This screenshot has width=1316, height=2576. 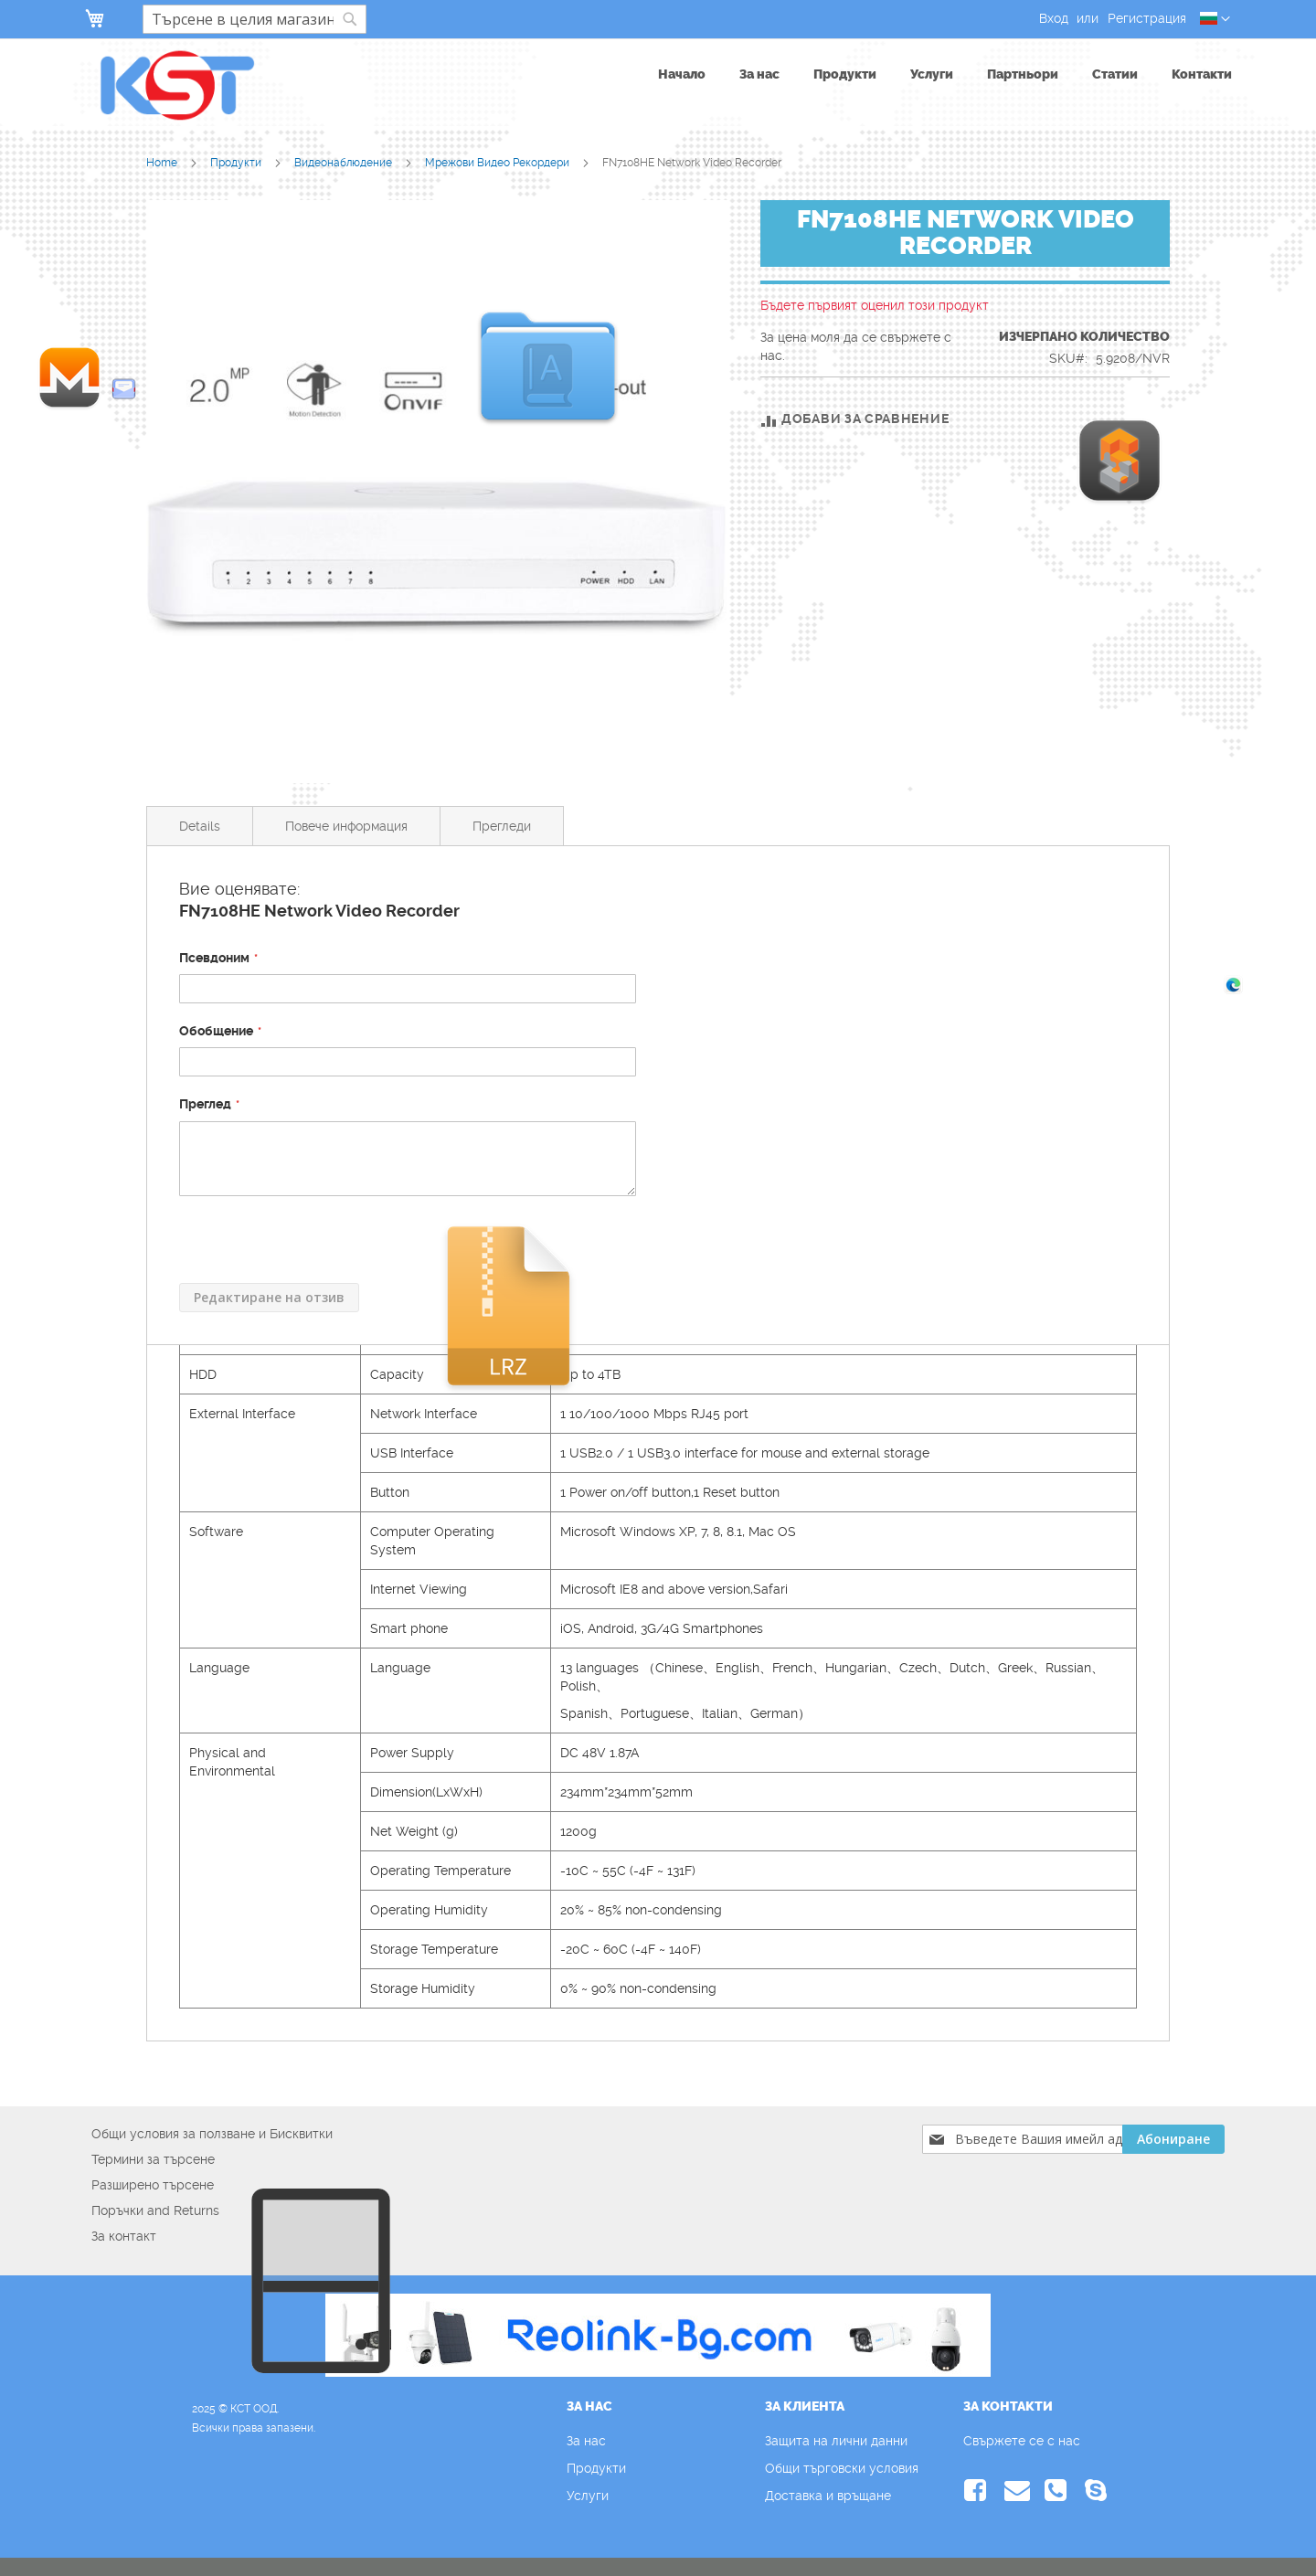 I want to click on scan a document or image, so click(x=321, y=2281).